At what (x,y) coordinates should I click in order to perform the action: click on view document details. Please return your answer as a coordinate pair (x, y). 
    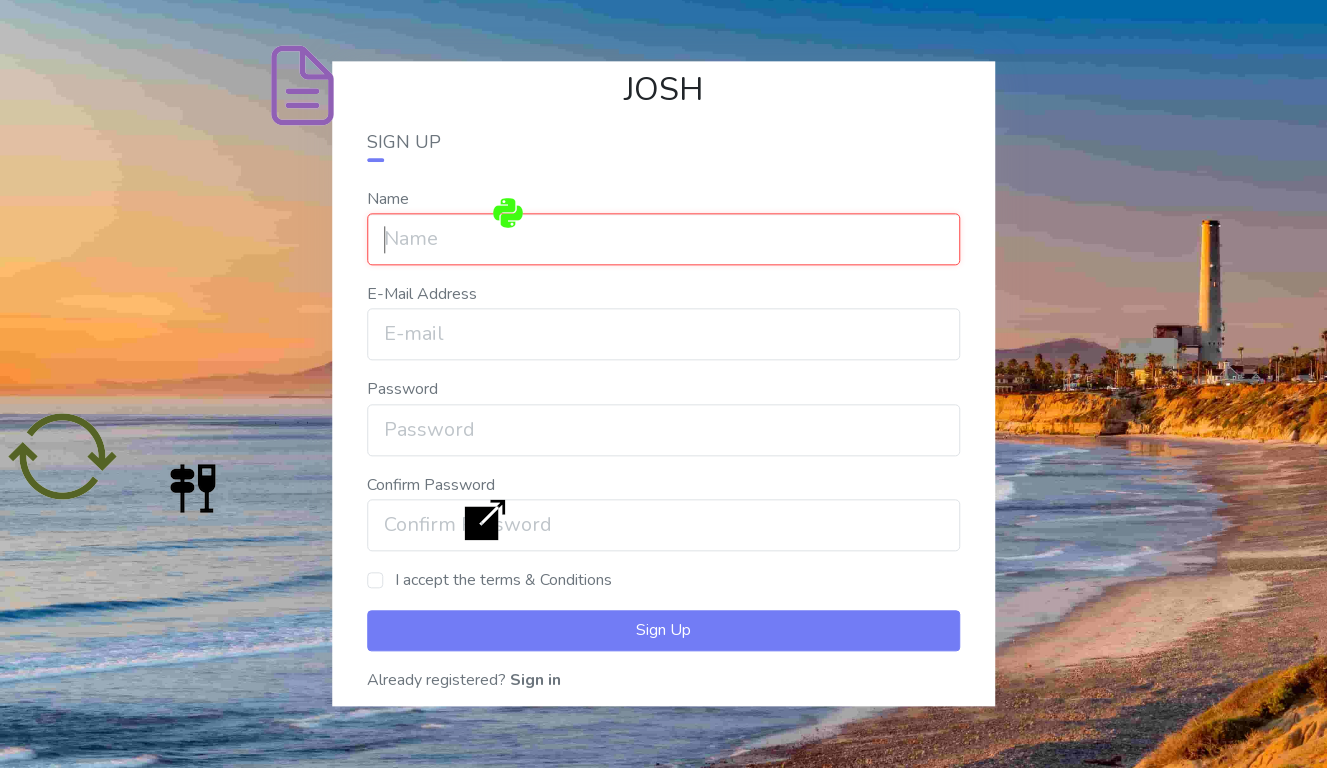
    Looking at the image, I should click on (302, 85).